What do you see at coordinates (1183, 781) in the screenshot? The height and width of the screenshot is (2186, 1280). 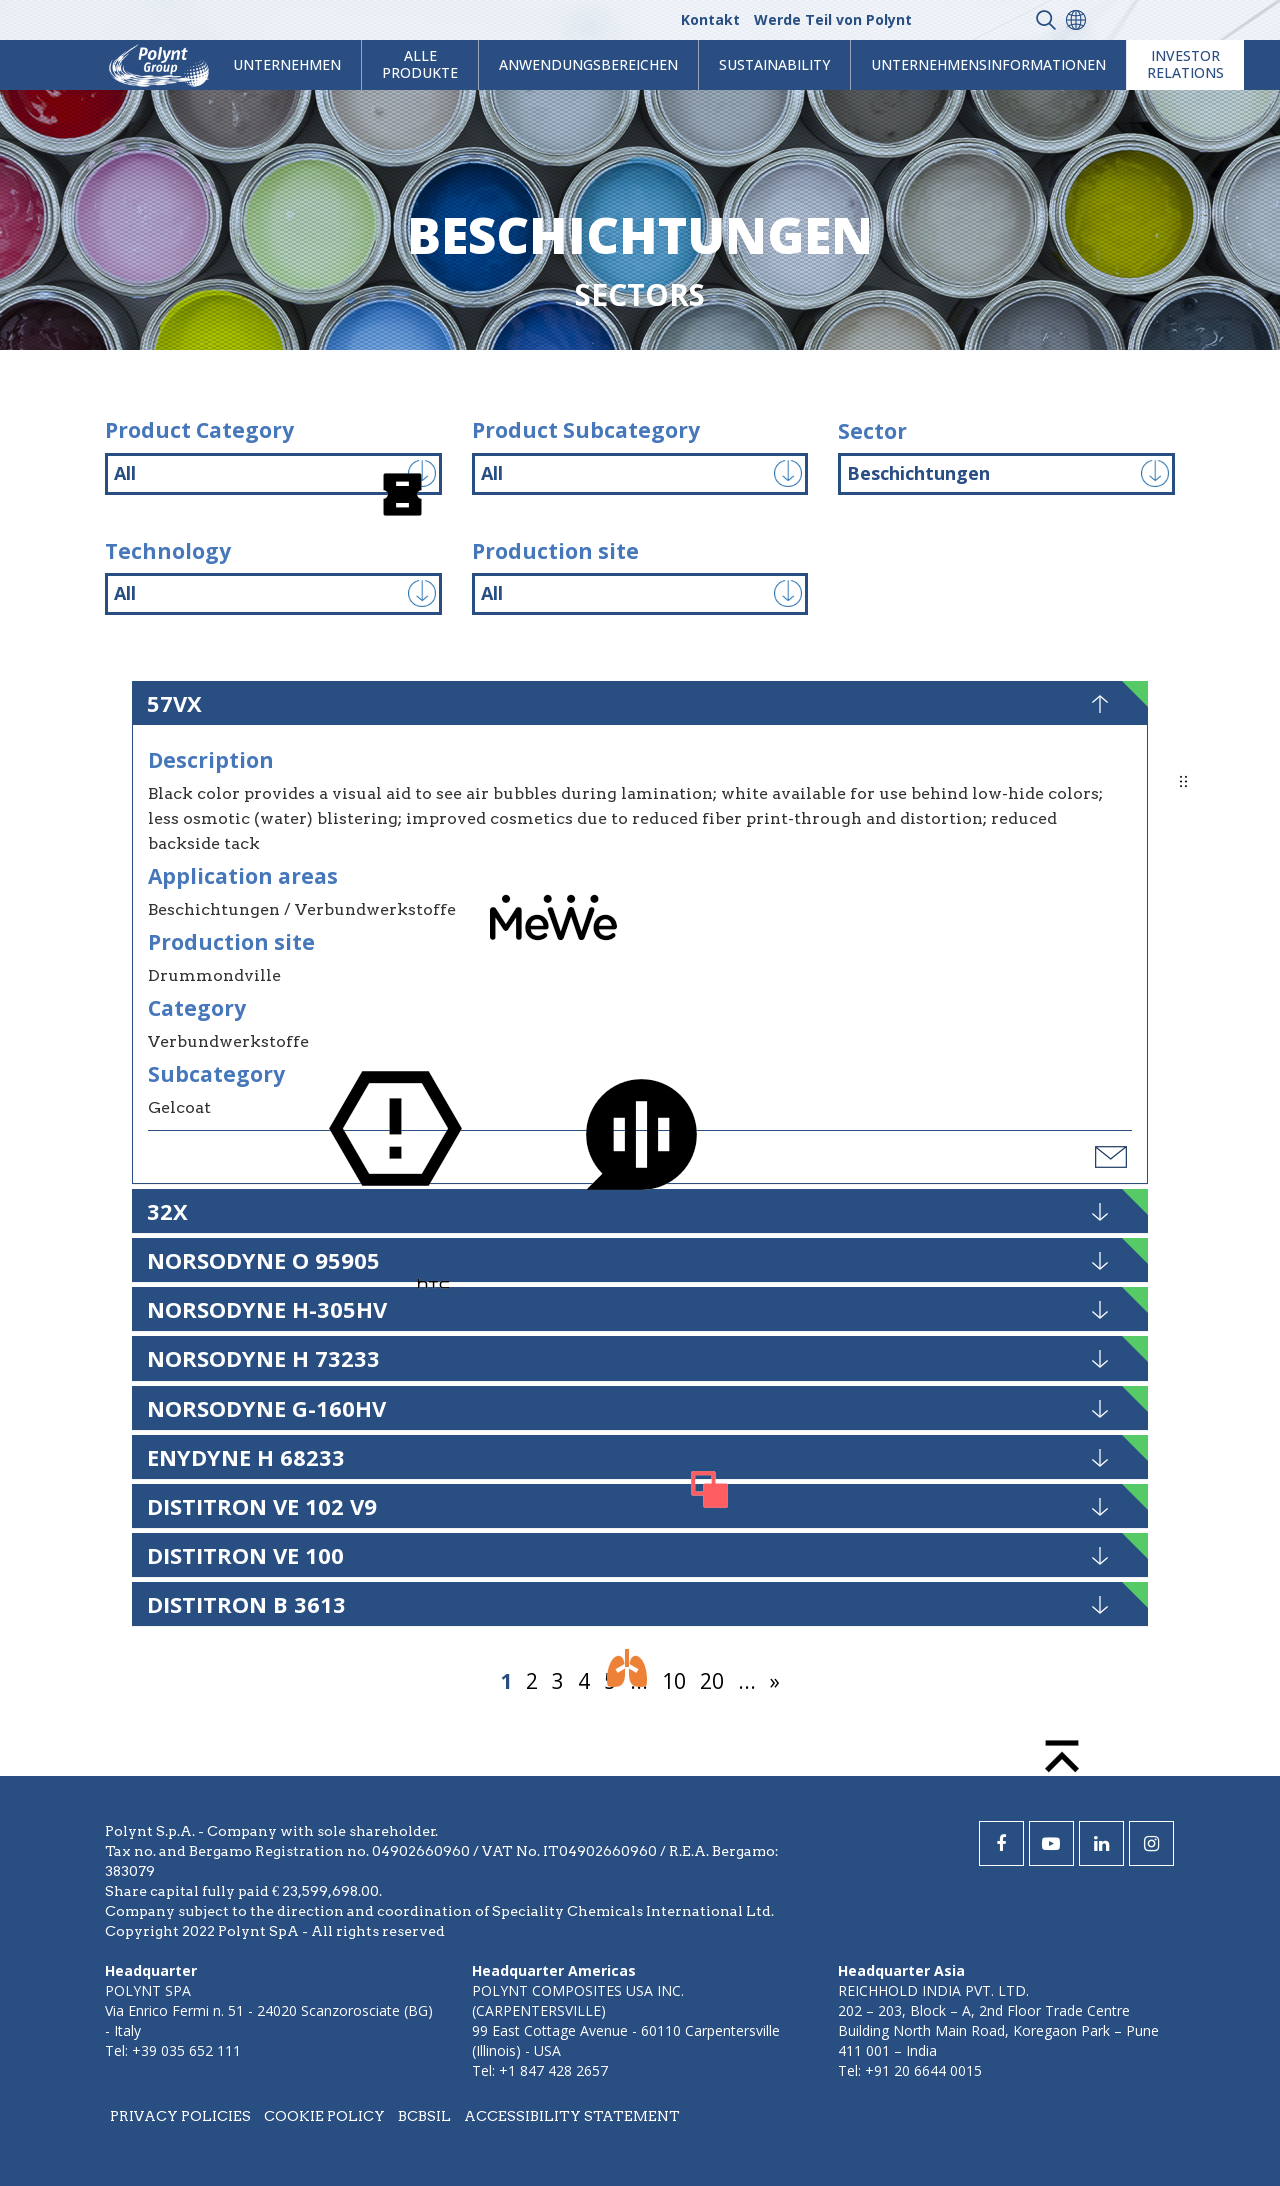 I see `drag to reorder this item` at bounding box center [1183, 781].